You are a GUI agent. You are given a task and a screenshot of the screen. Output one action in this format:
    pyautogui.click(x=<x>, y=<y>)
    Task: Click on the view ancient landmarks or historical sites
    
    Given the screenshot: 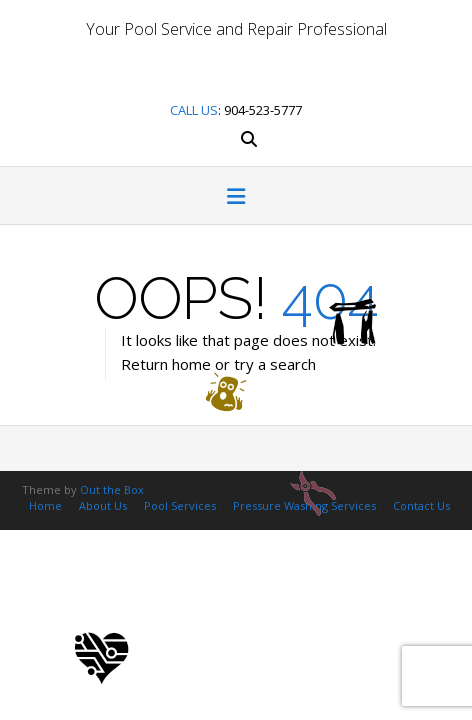 What is the action you would take?
    pyautogui.click(x=352, y=321)
    